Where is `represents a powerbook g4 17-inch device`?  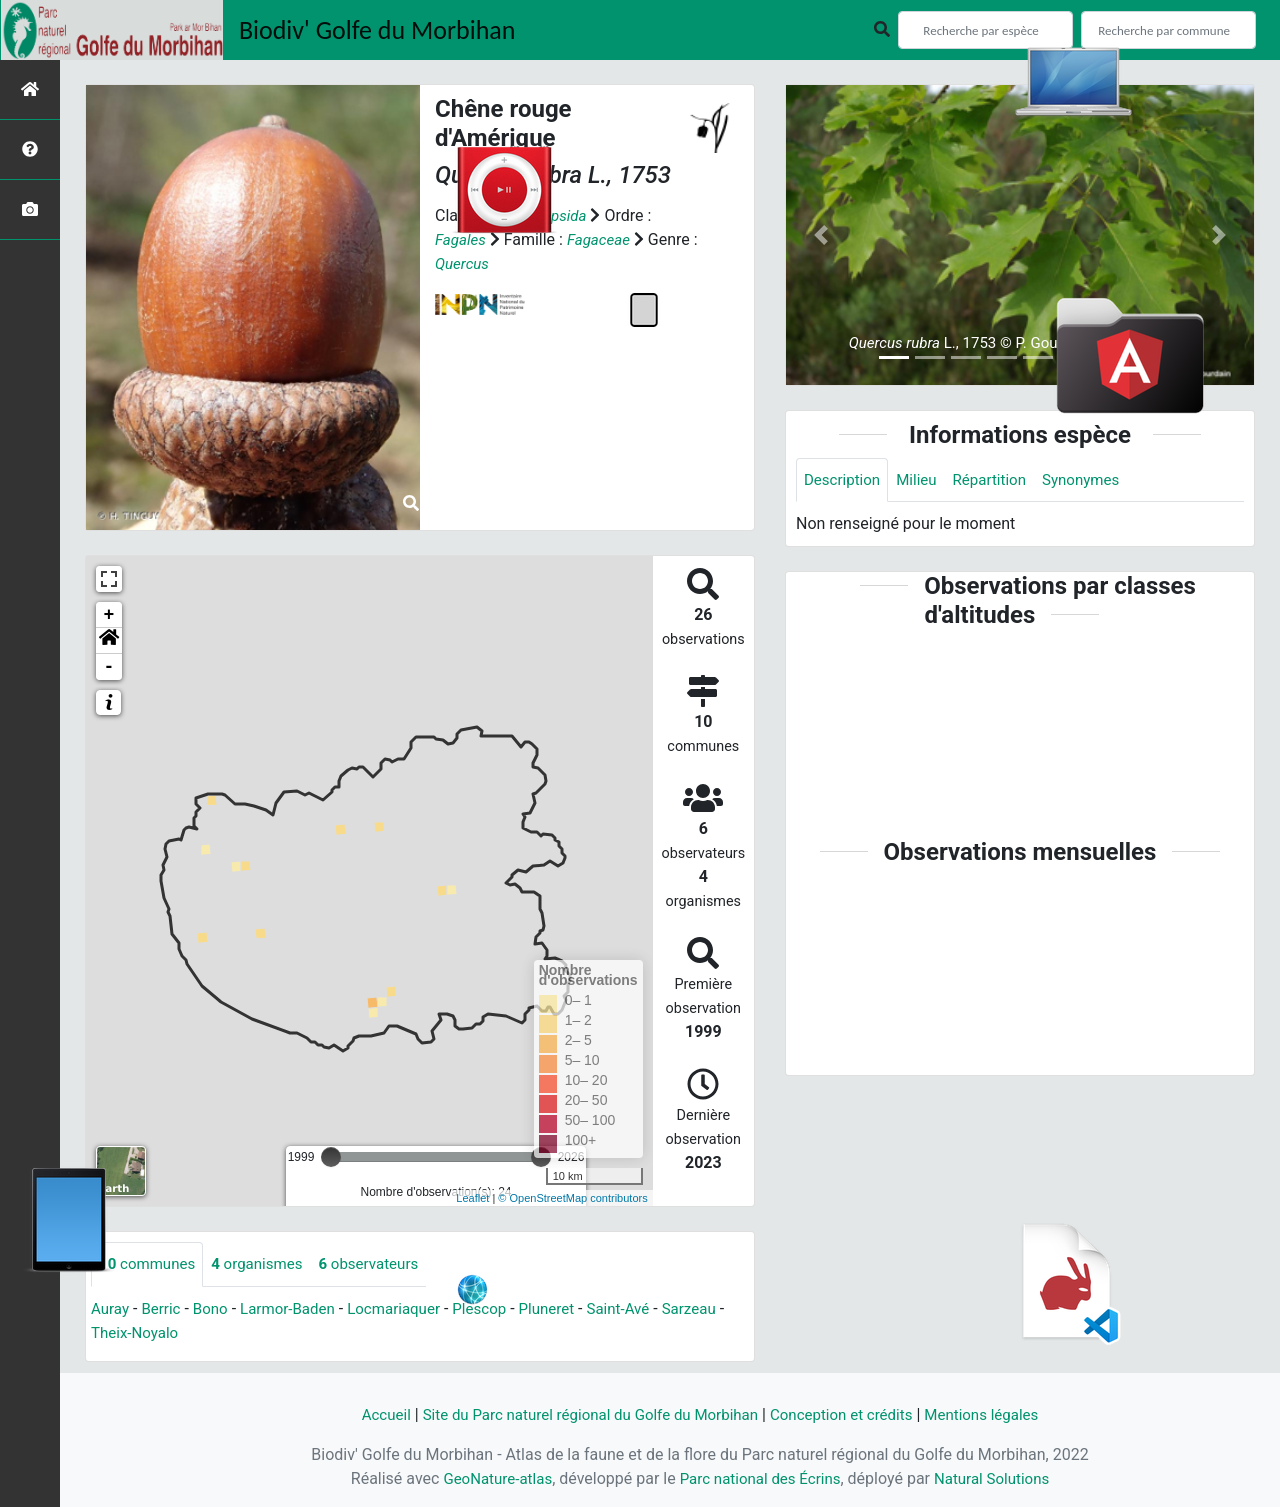 represents a powerbook g4 17-inch device is located at coordinates (1073, 80).